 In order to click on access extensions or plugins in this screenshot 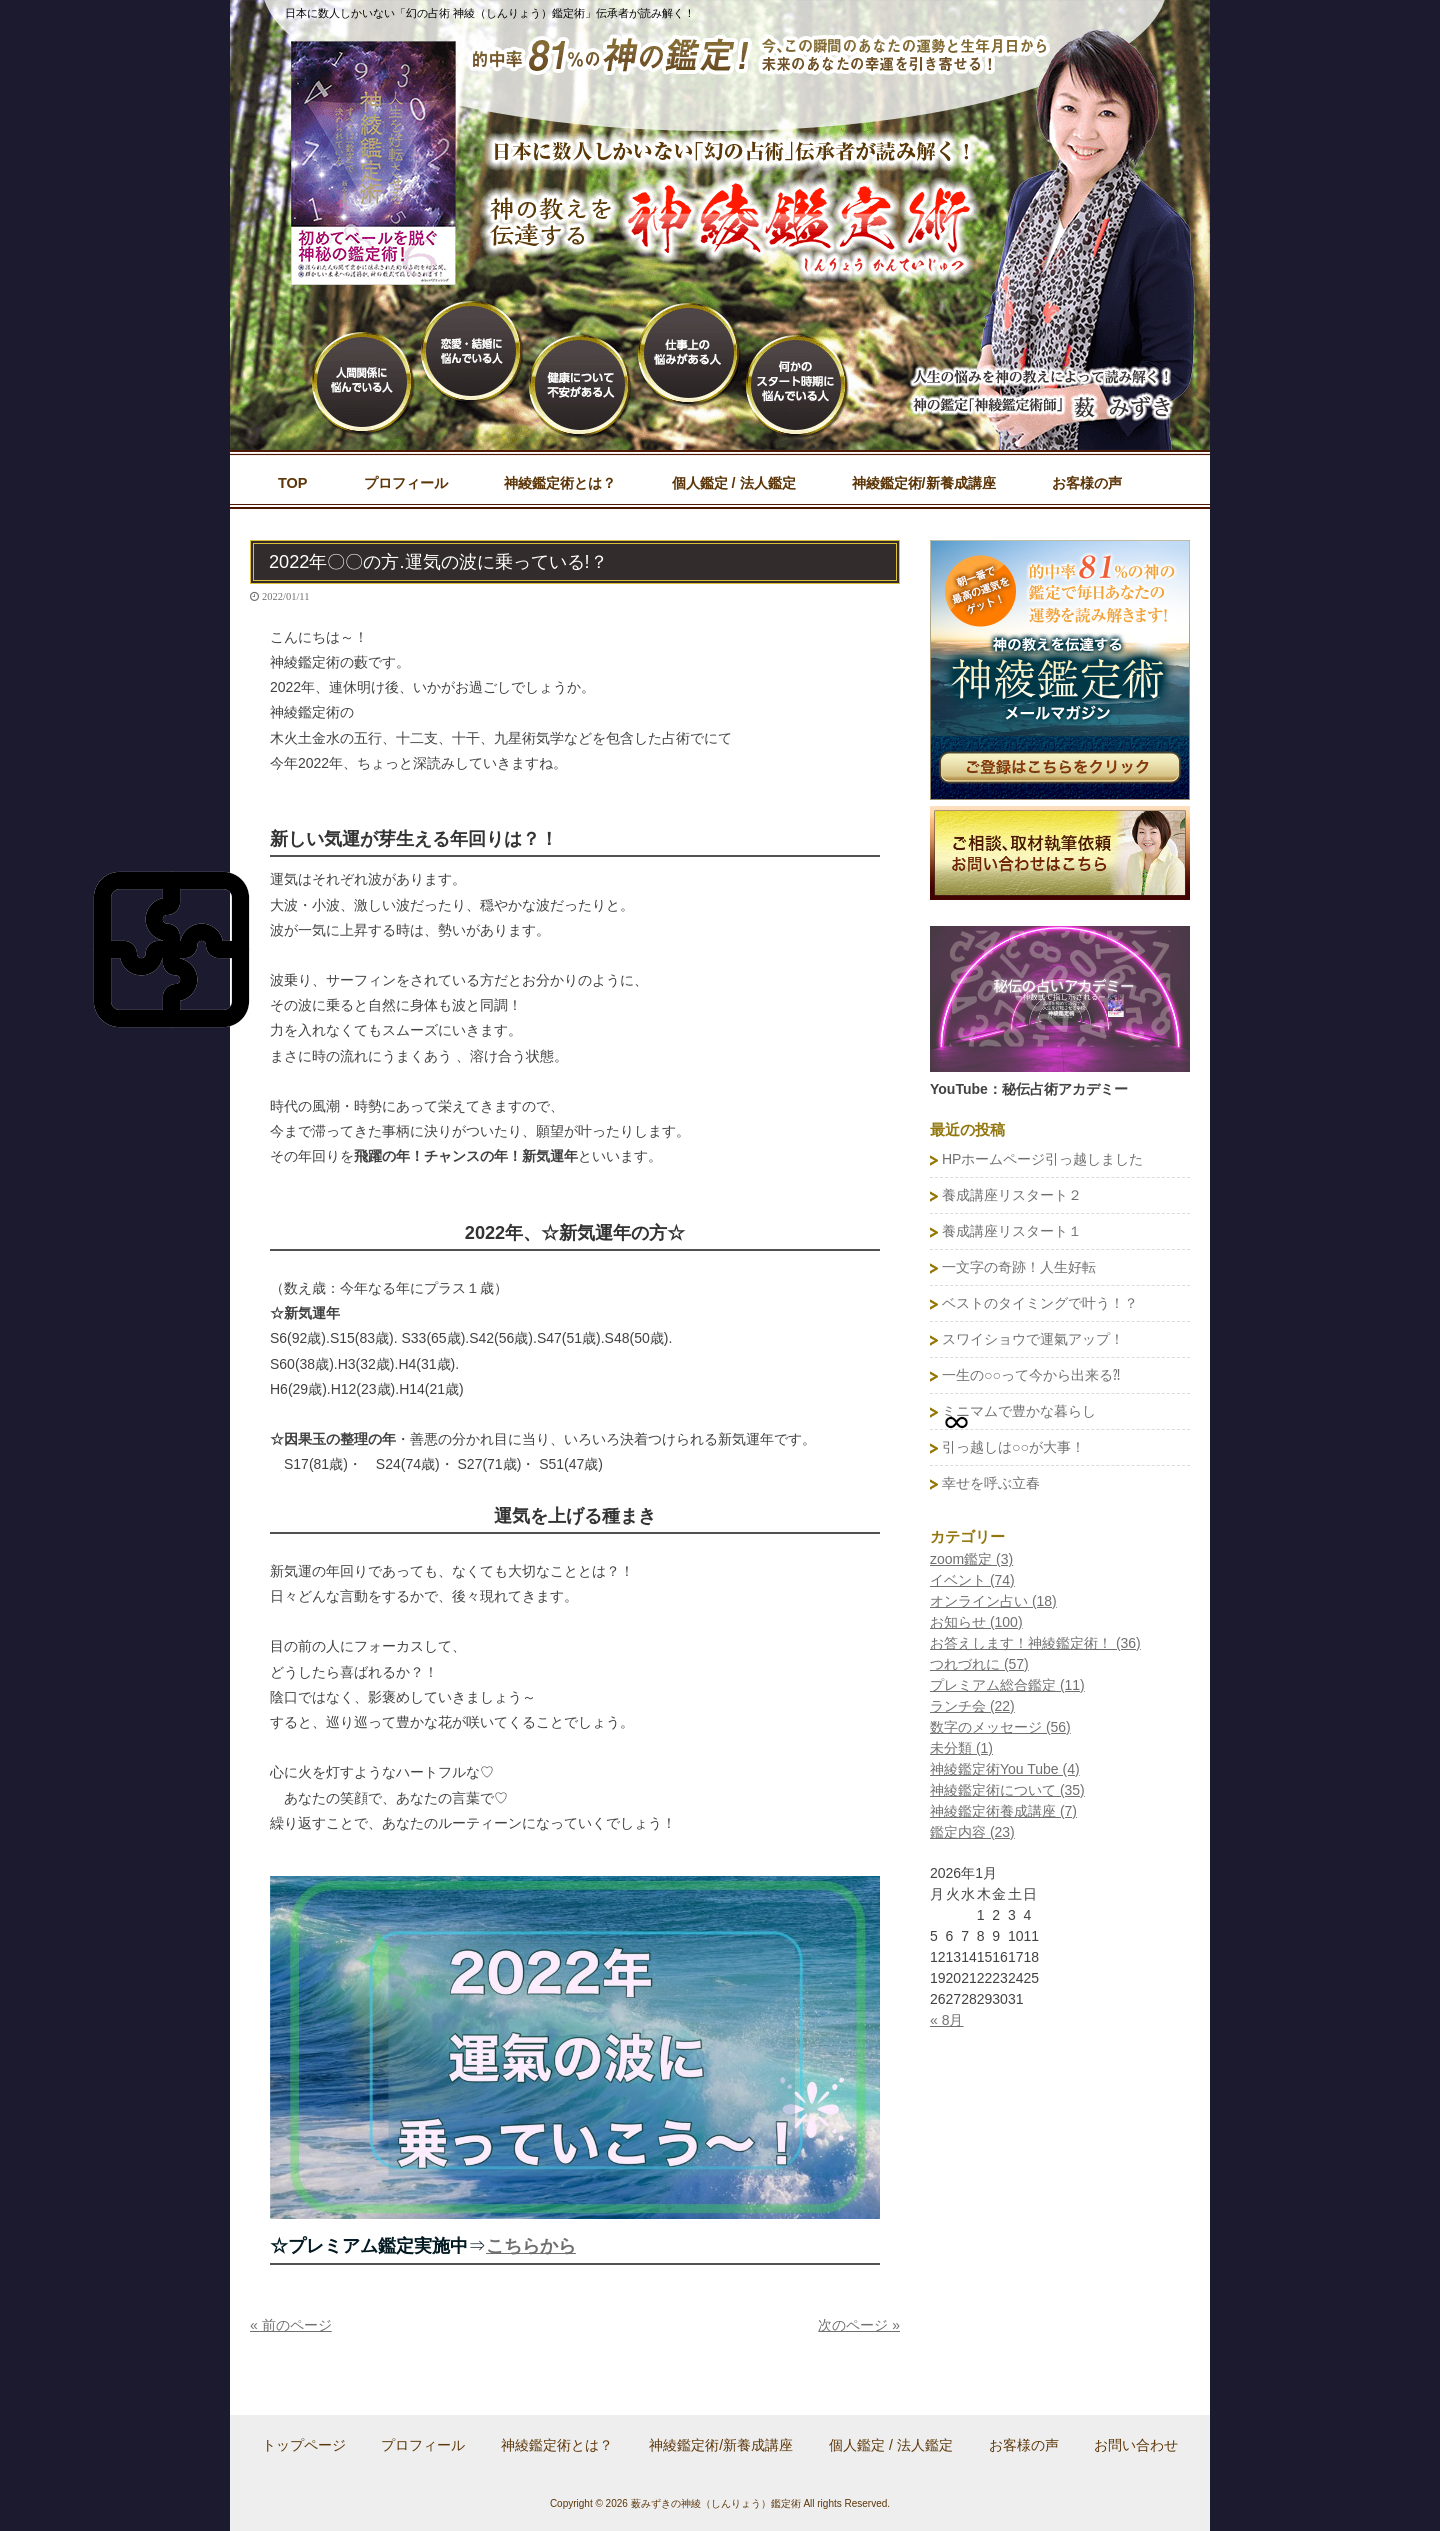, I will do `click(171, 949)`.